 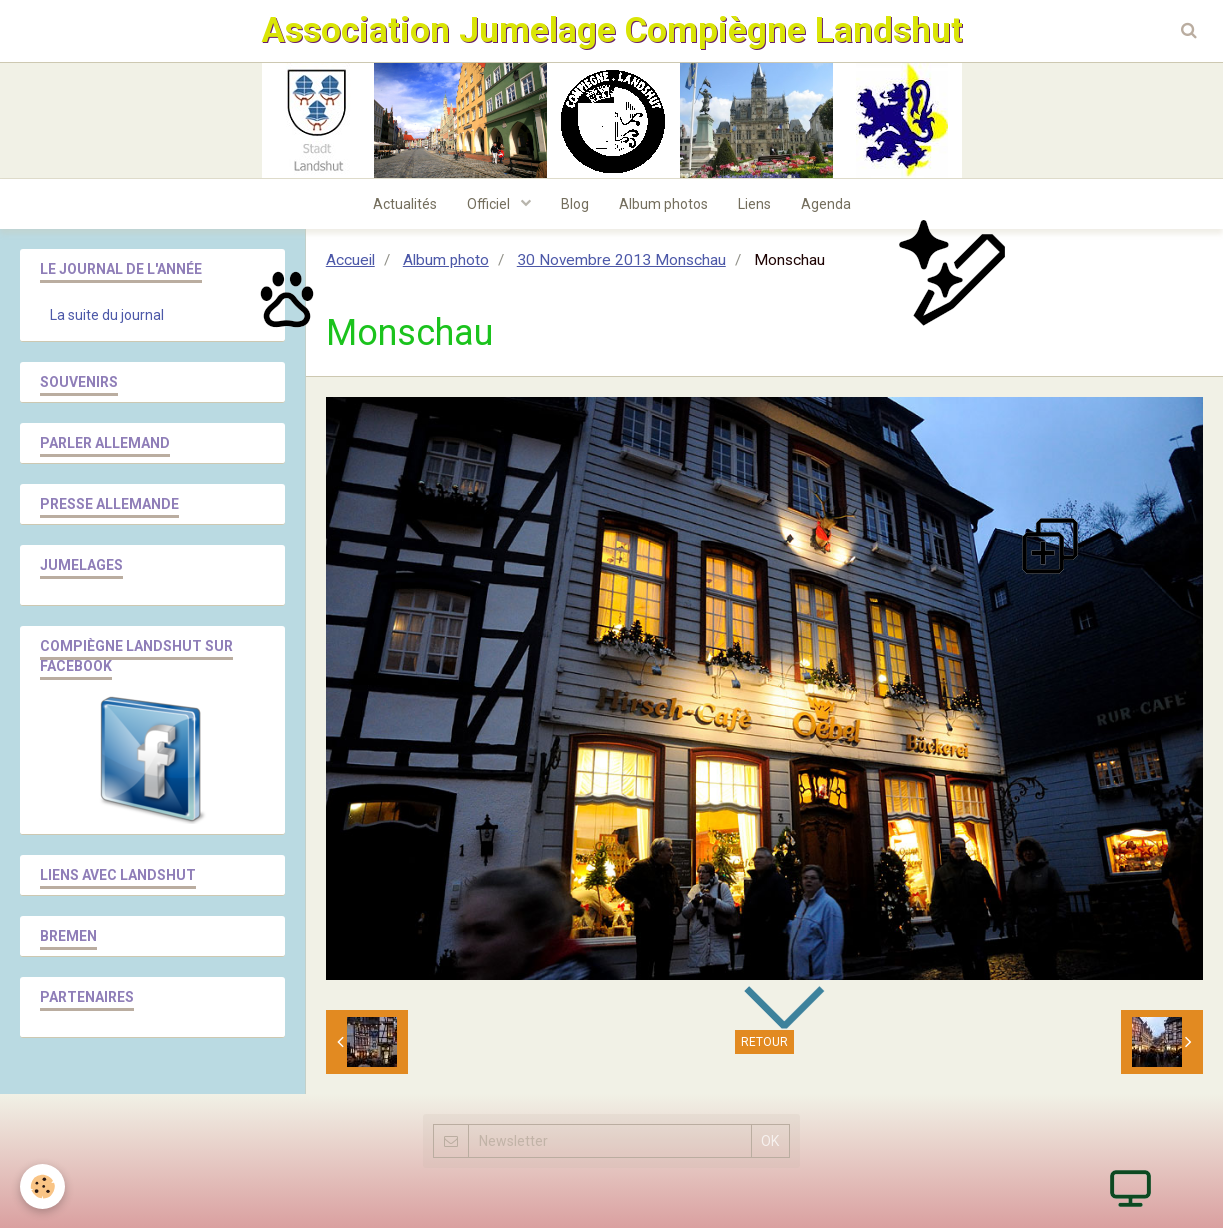 I want to click on access display settings, so click(x=1130, y=1188).